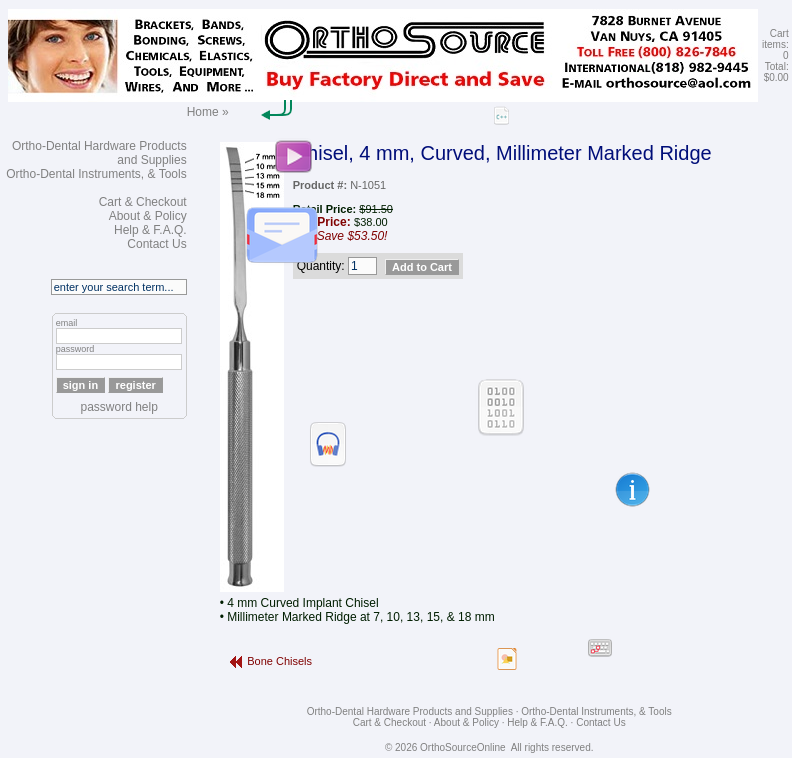 The width and height of the screenshot is (792, 758). I want to click on configure keyboard shortcuts, so click(600, 648).